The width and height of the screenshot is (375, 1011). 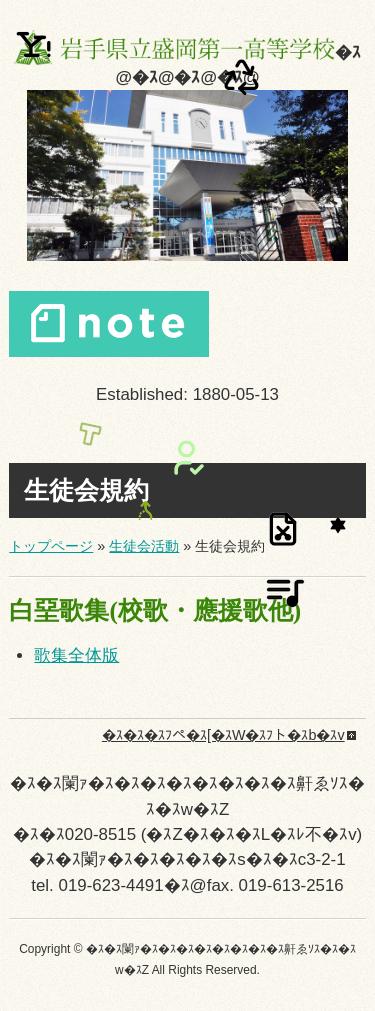 What do you see at coordinates (145, 510) in the screenshot?
I see `merge content from right side` at bounding box center [145, 510].